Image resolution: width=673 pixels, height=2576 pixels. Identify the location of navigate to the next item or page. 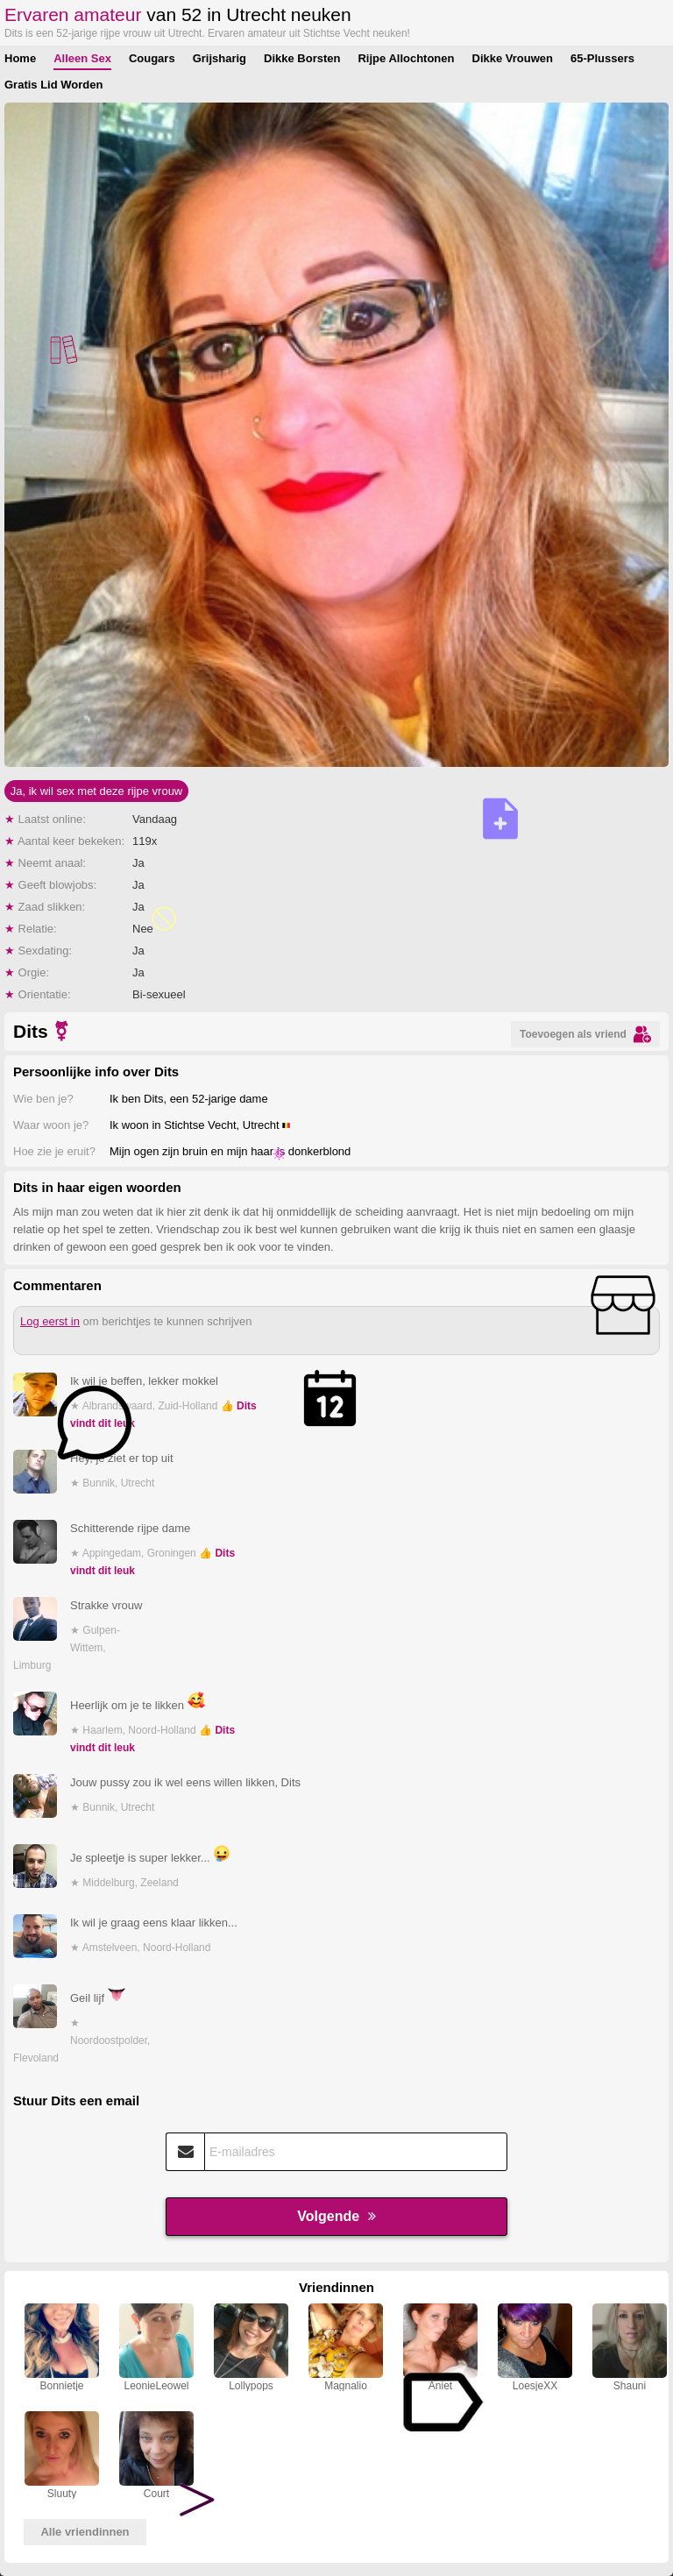
(195, 2500).